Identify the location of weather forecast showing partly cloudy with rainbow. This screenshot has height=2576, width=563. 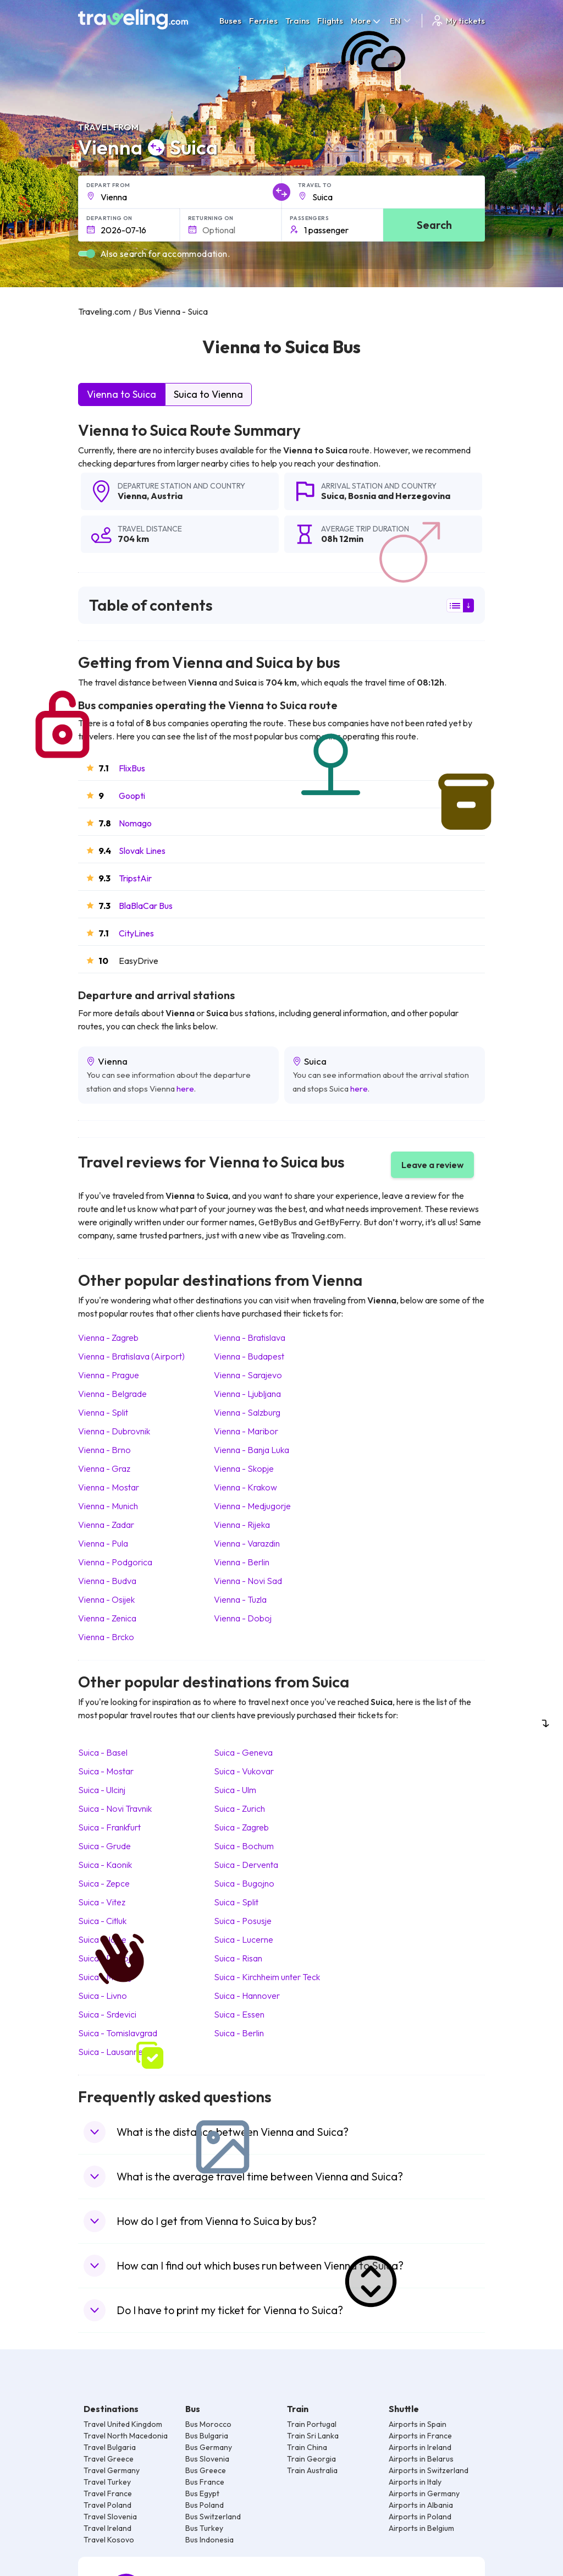
(373, 50).